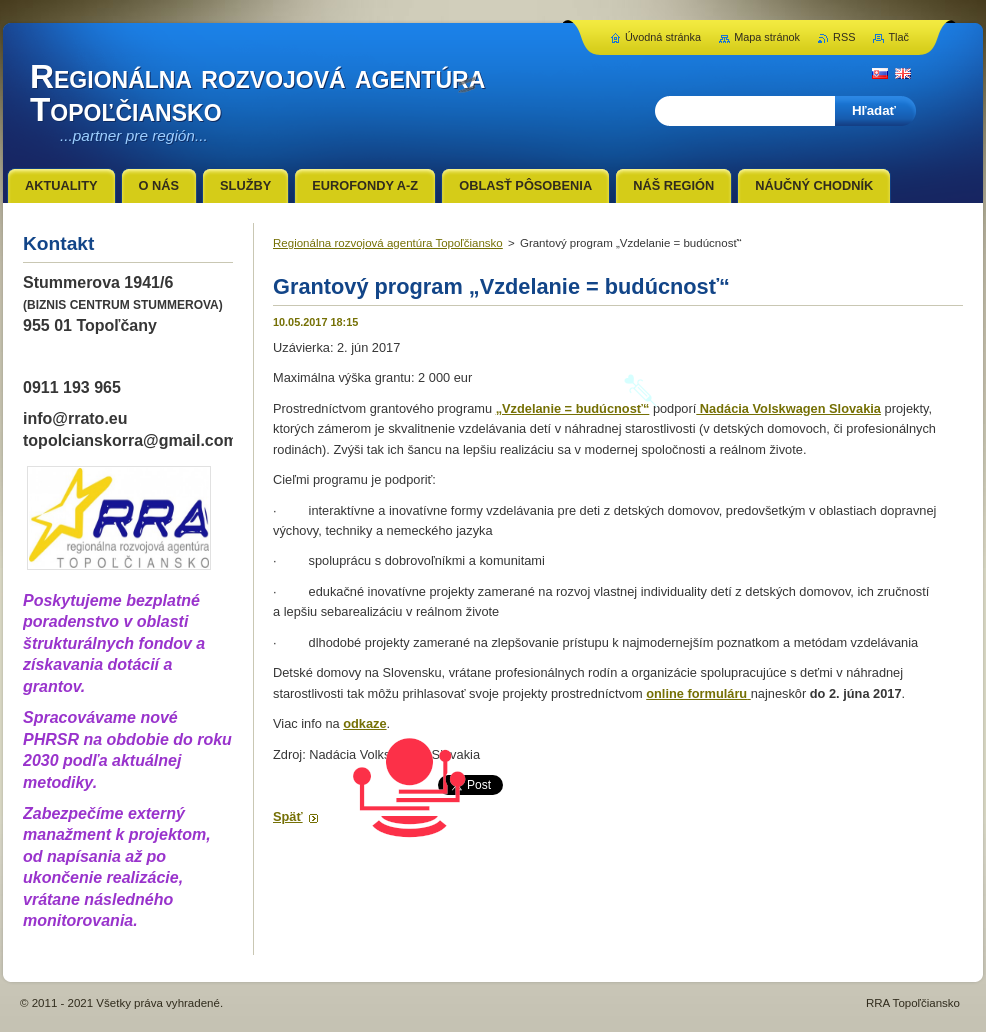 This screenshot has height=1032, width=986. I want to click on view solar system or planetary model, so click(409, 784).